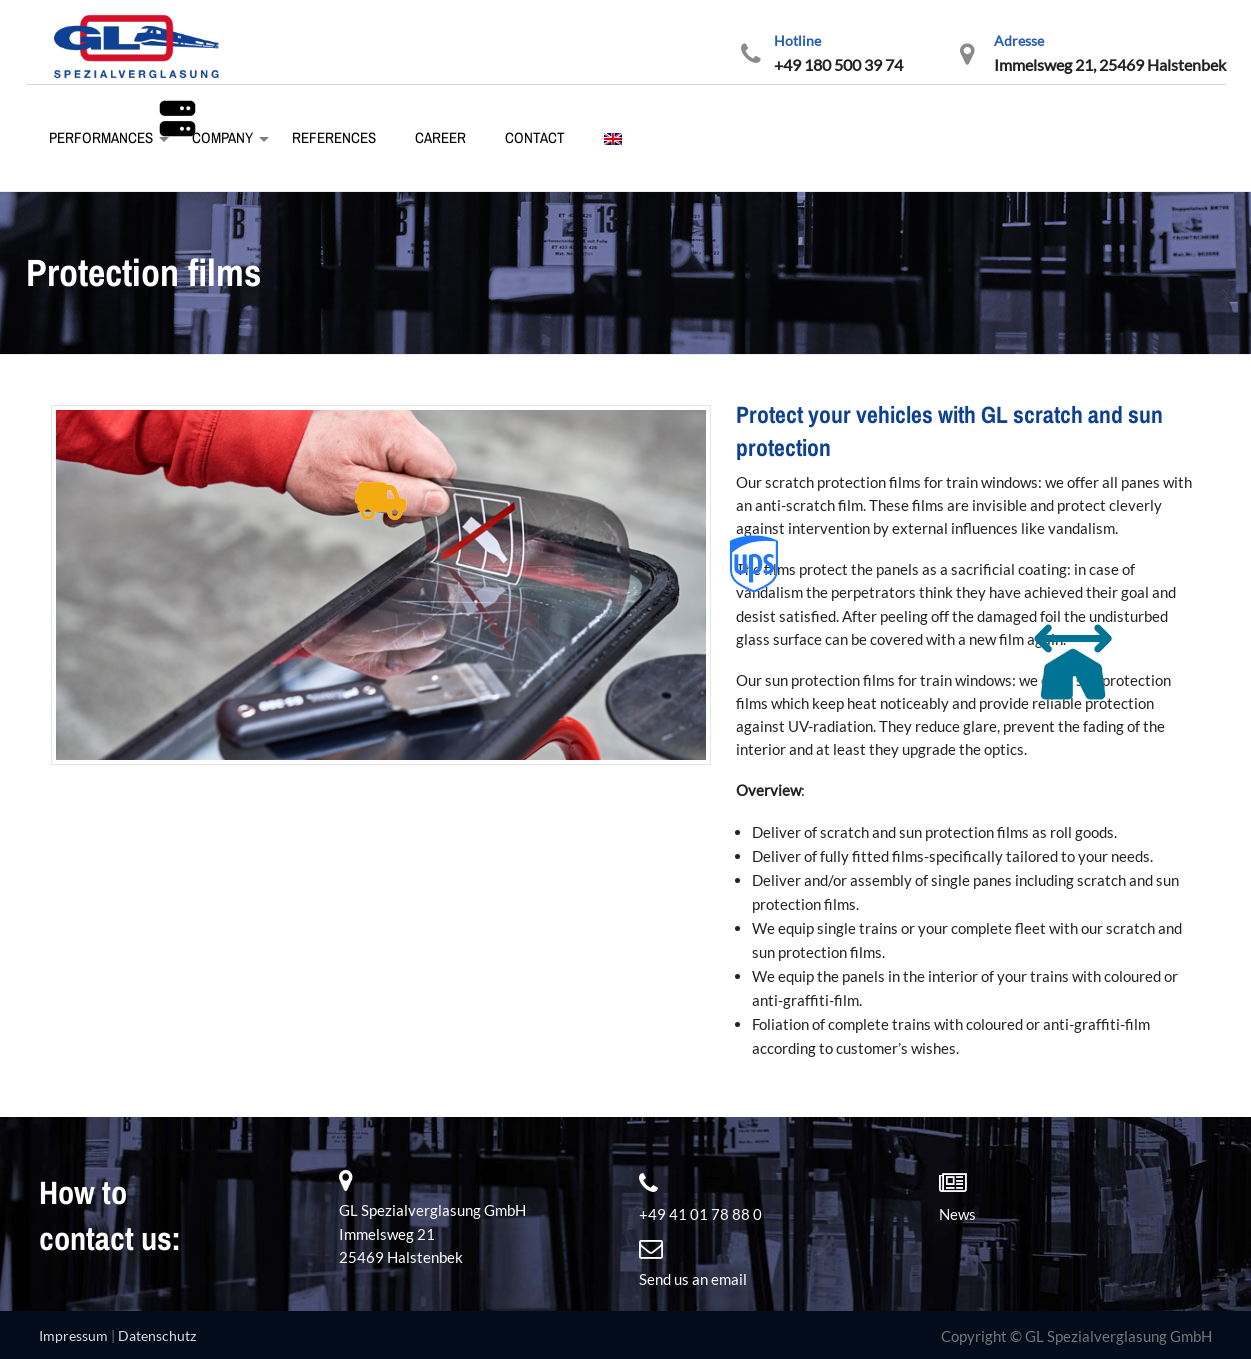 The image size is (1251, 1359). Describe the element at coordinates (382, 501) in the screenshot. I see `track field delivery or off-road shipment` at that location.